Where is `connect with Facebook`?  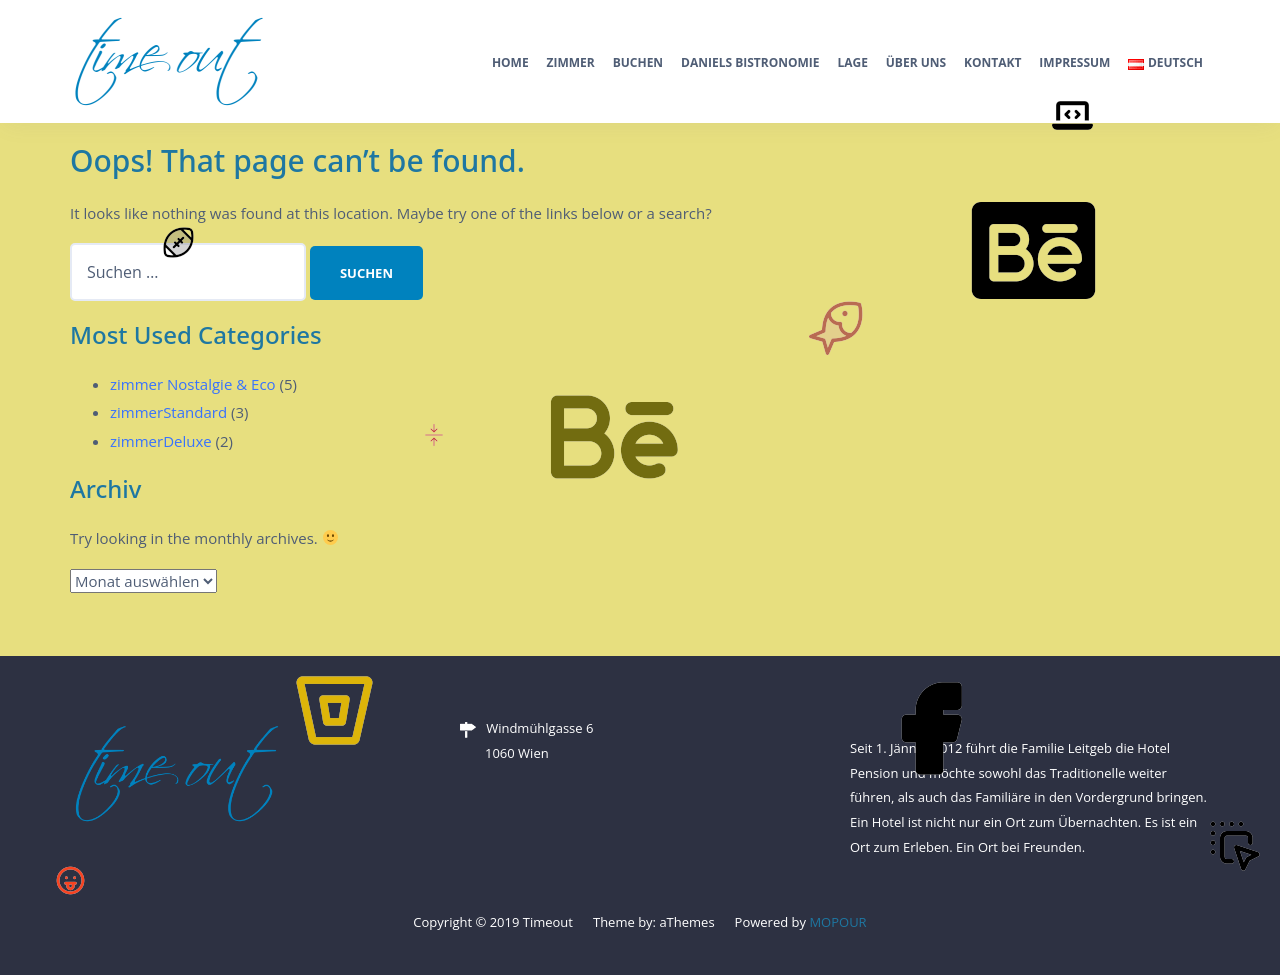
connect with Facebook is located at coordinates (929, 728).